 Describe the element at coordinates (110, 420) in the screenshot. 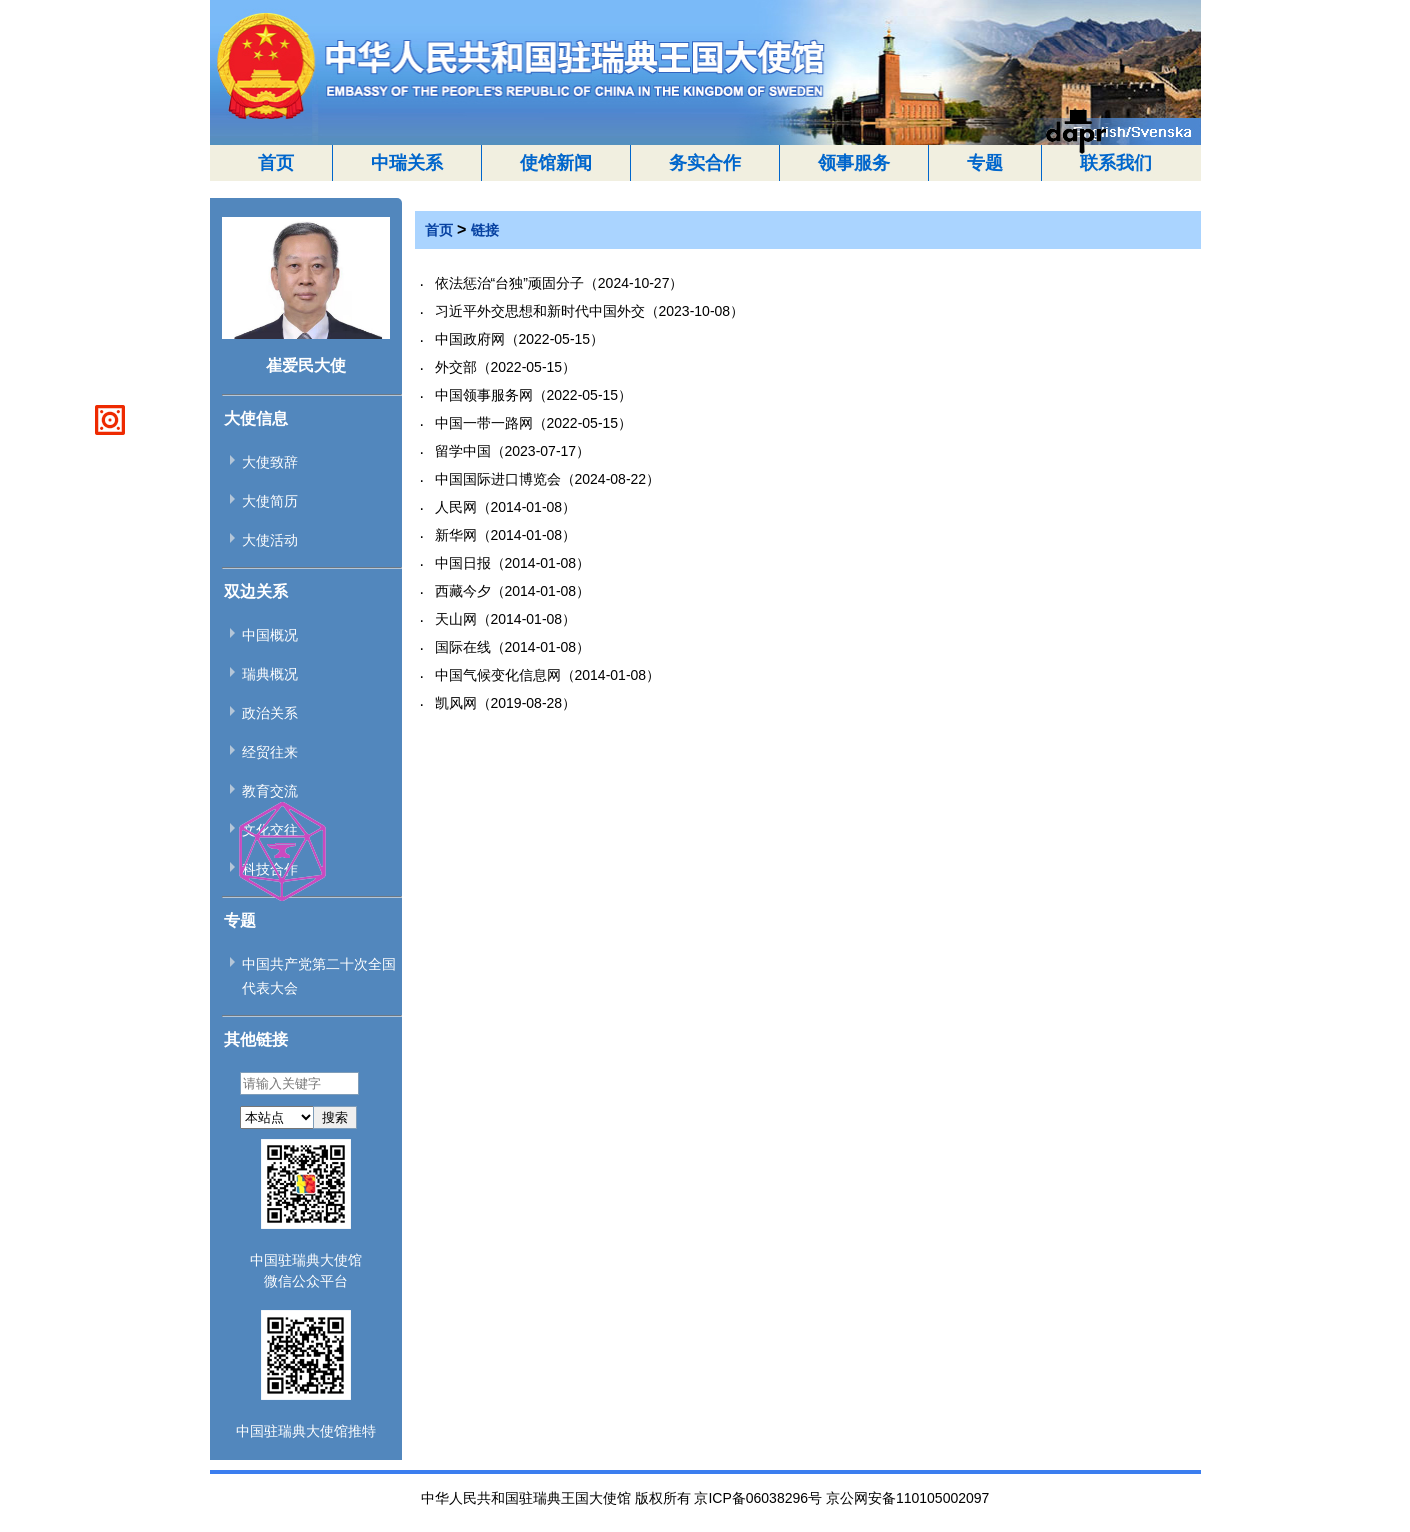

I see `audio speaker or sound output device` at that location.